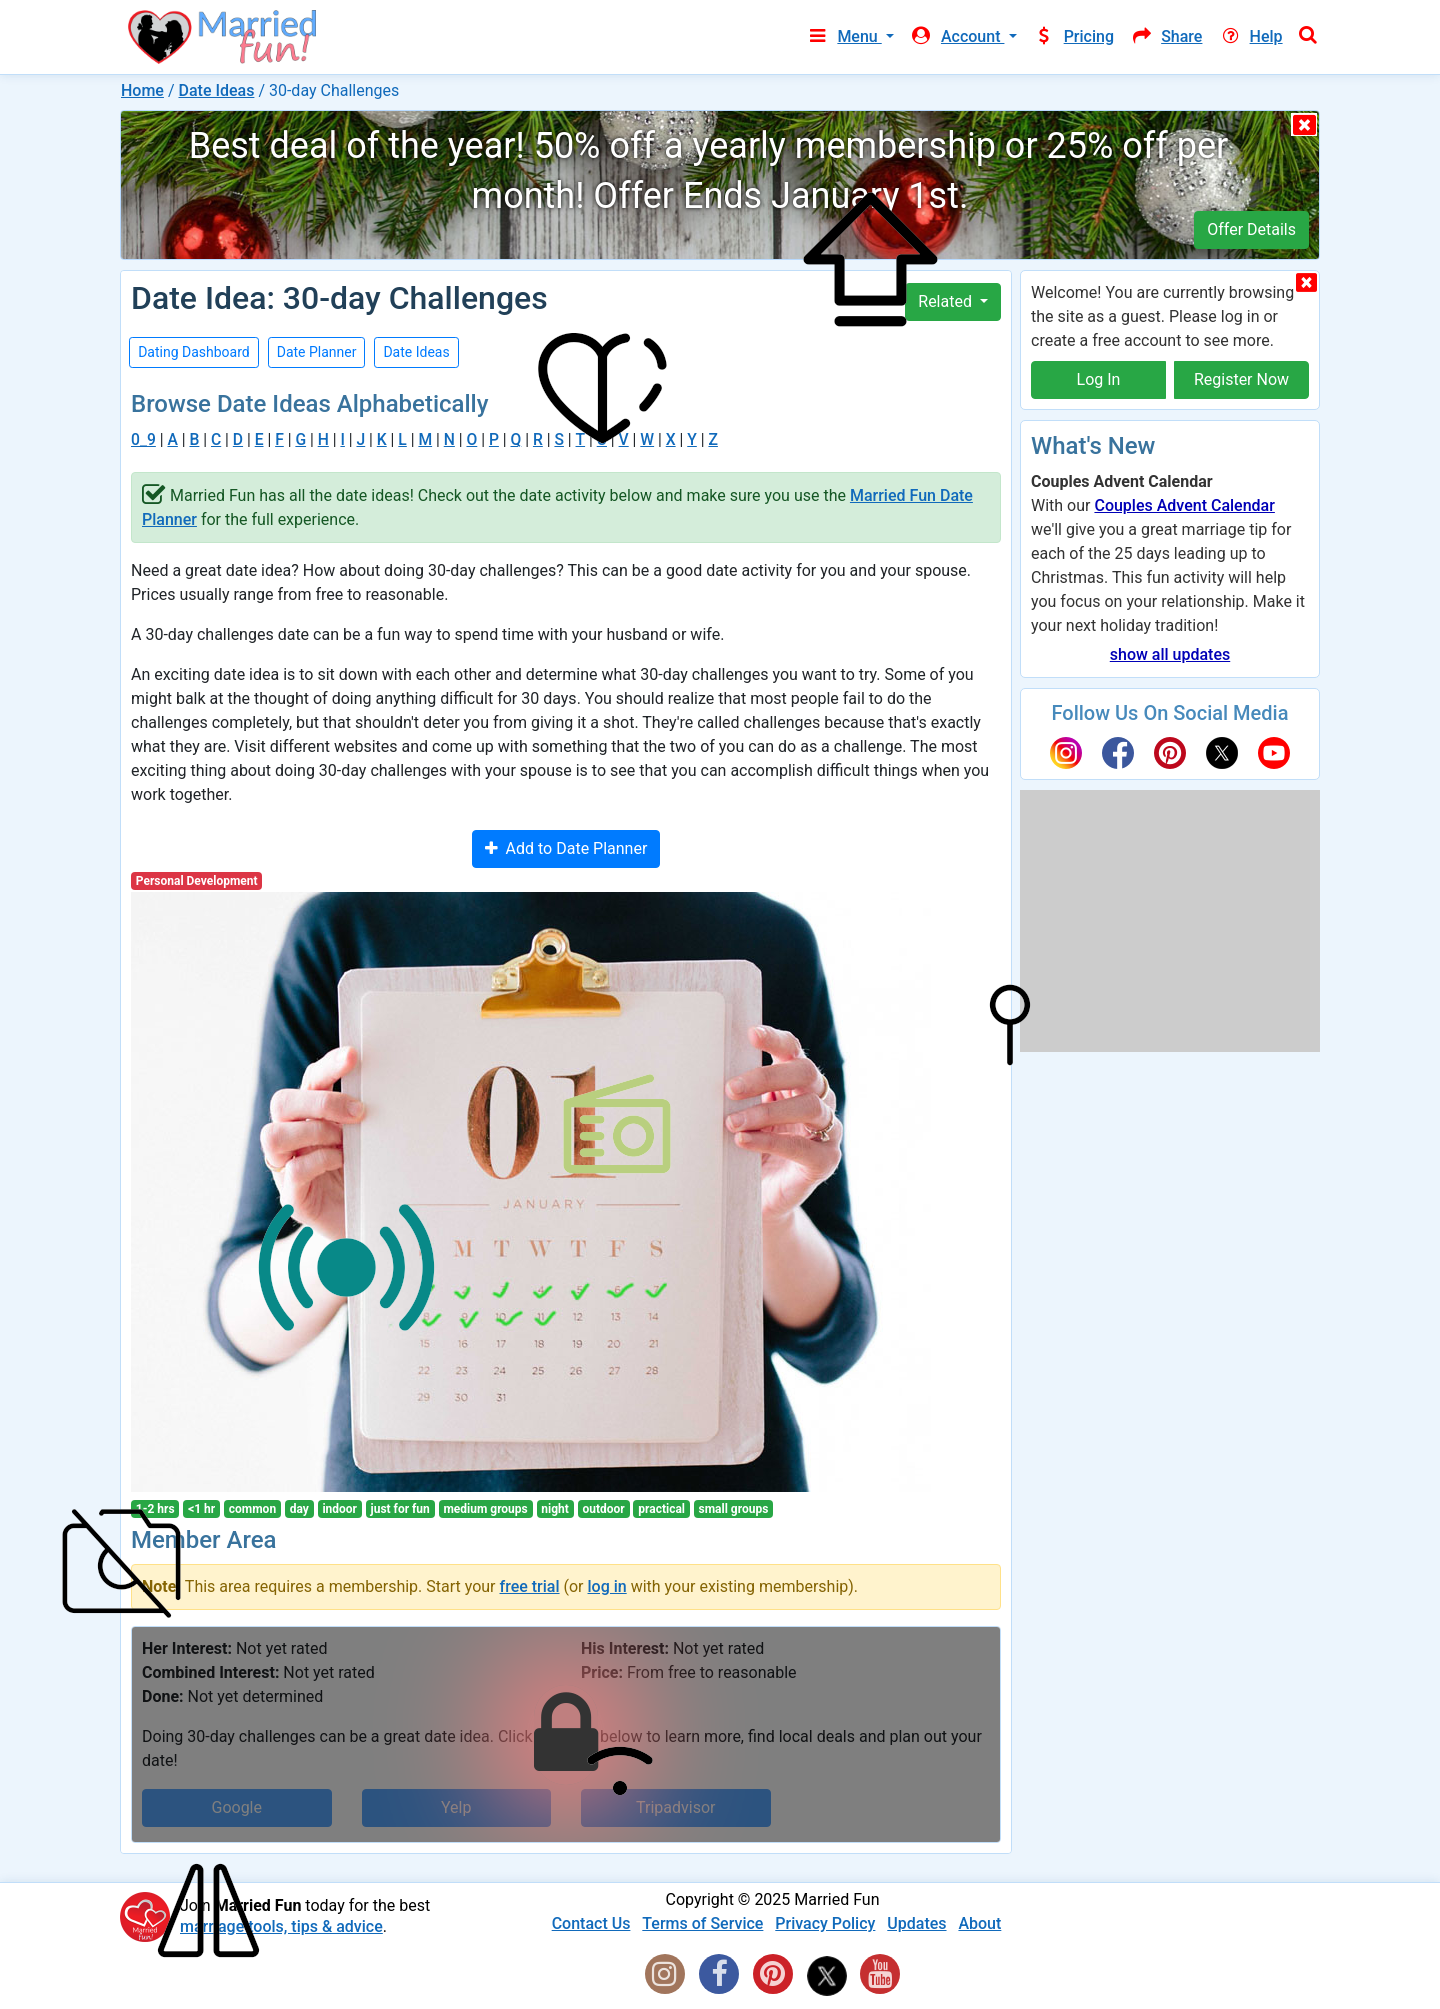  Describe the element at coordinates (1010, 1025) in the screenshot. I see `mark a location on the map` at that location.